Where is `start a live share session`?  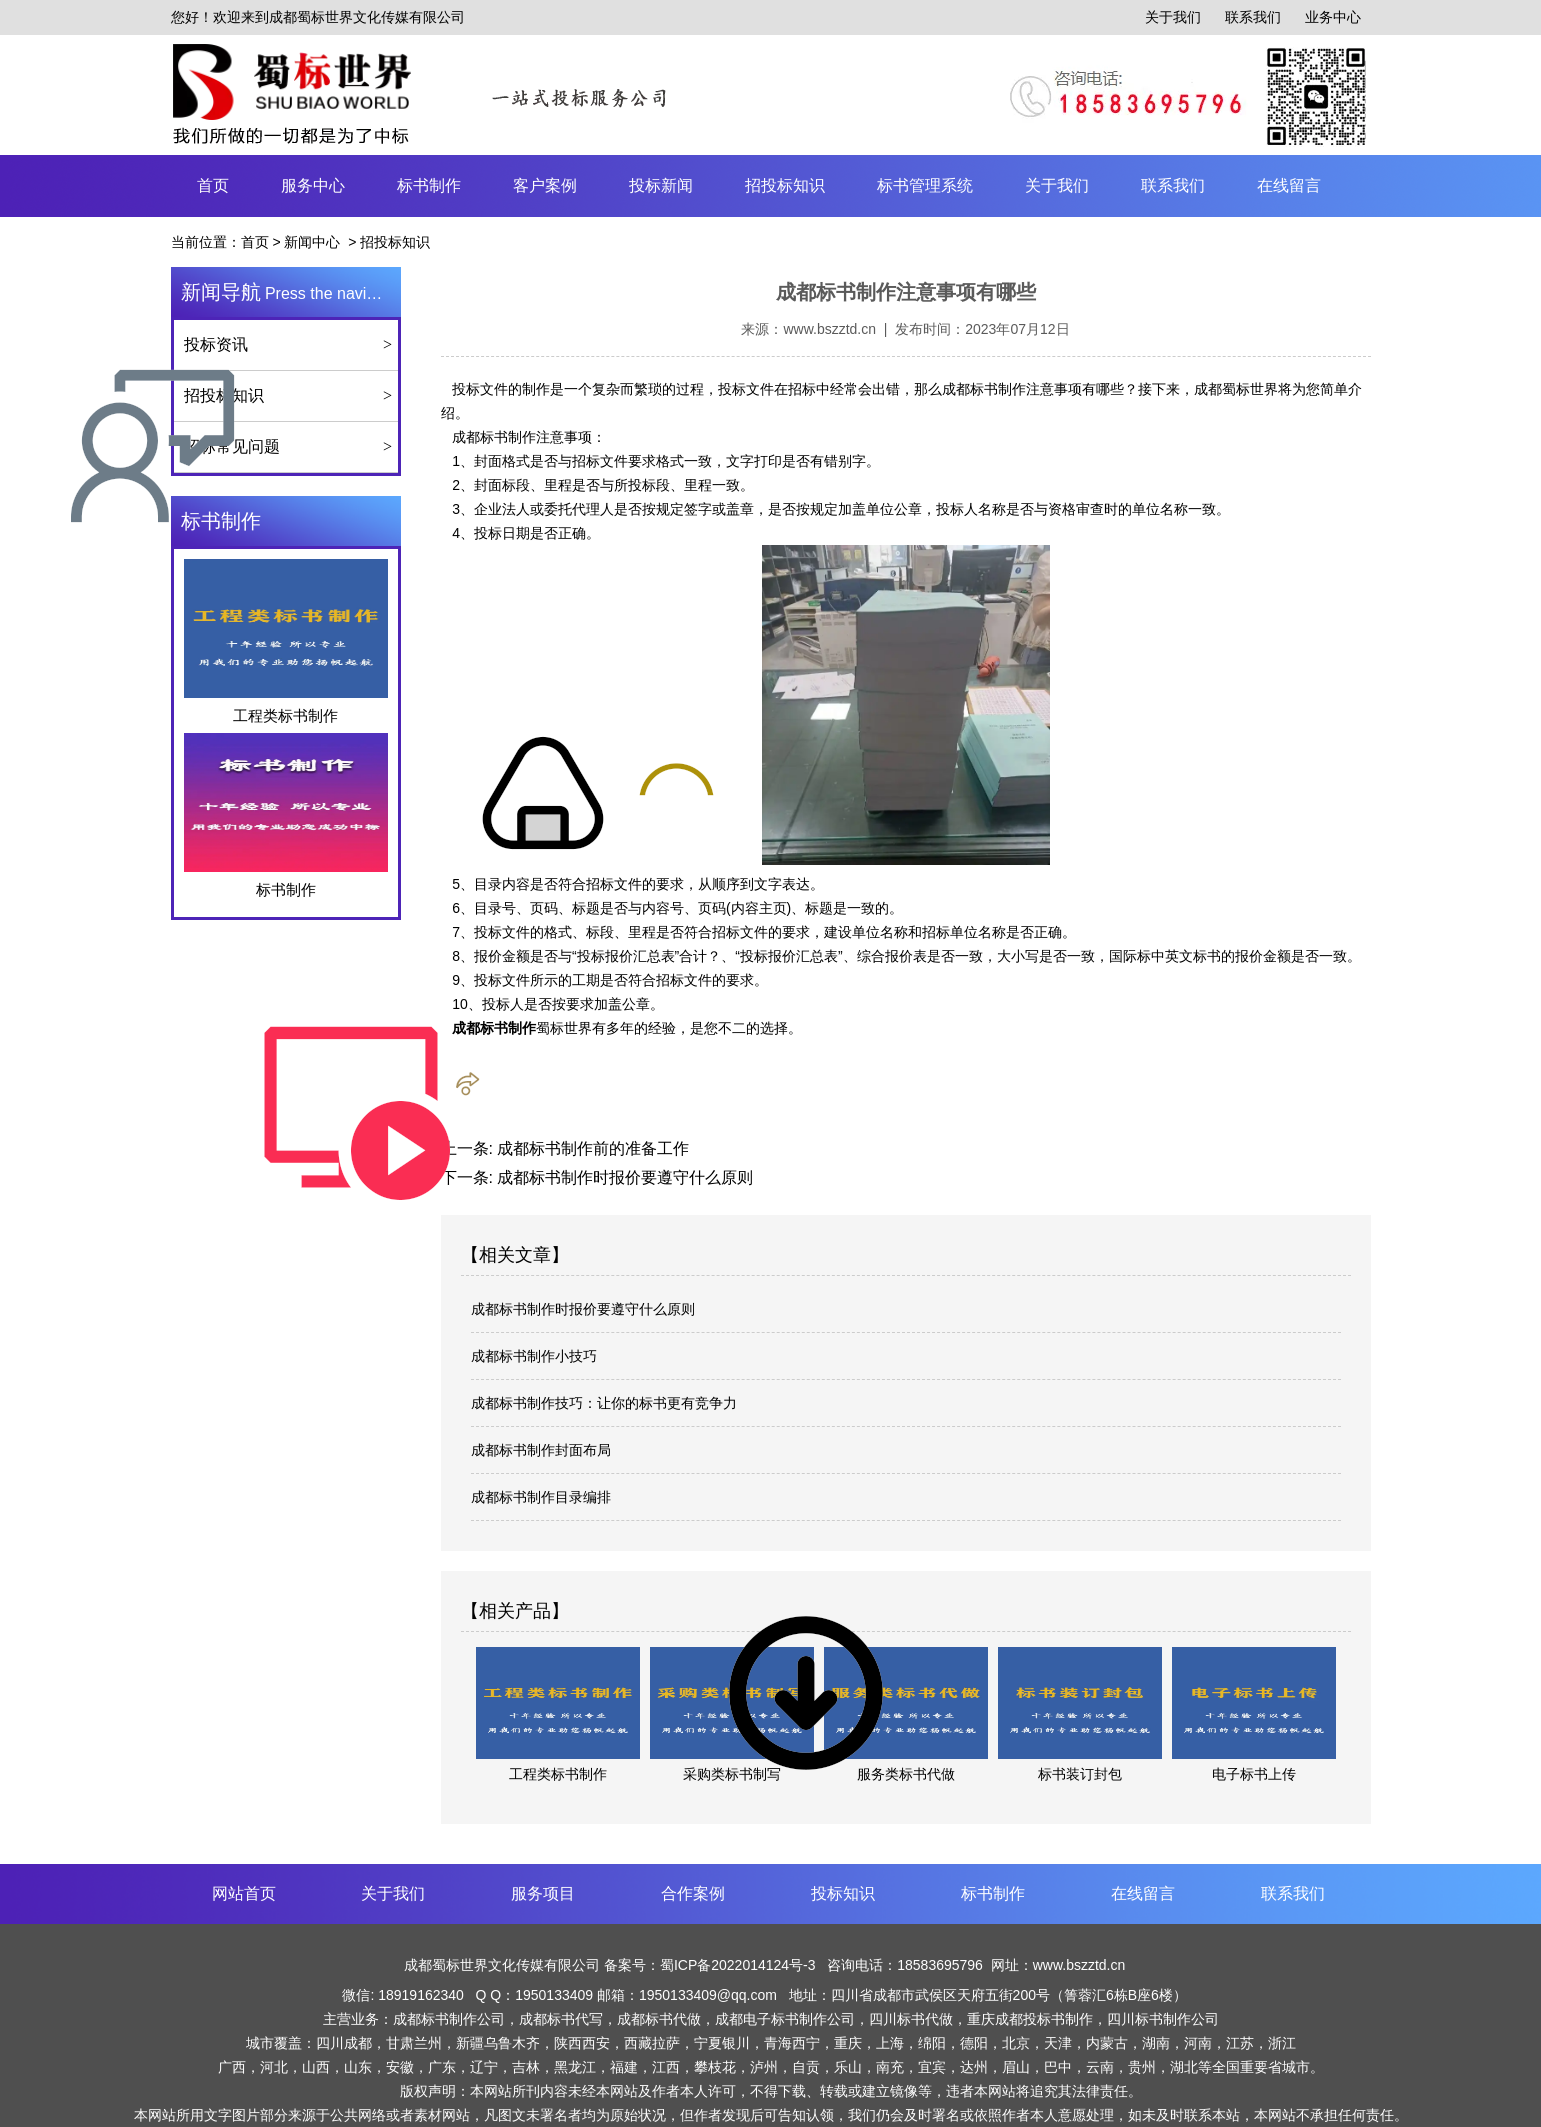 start a live share session is located at coordinates (467, 1083).